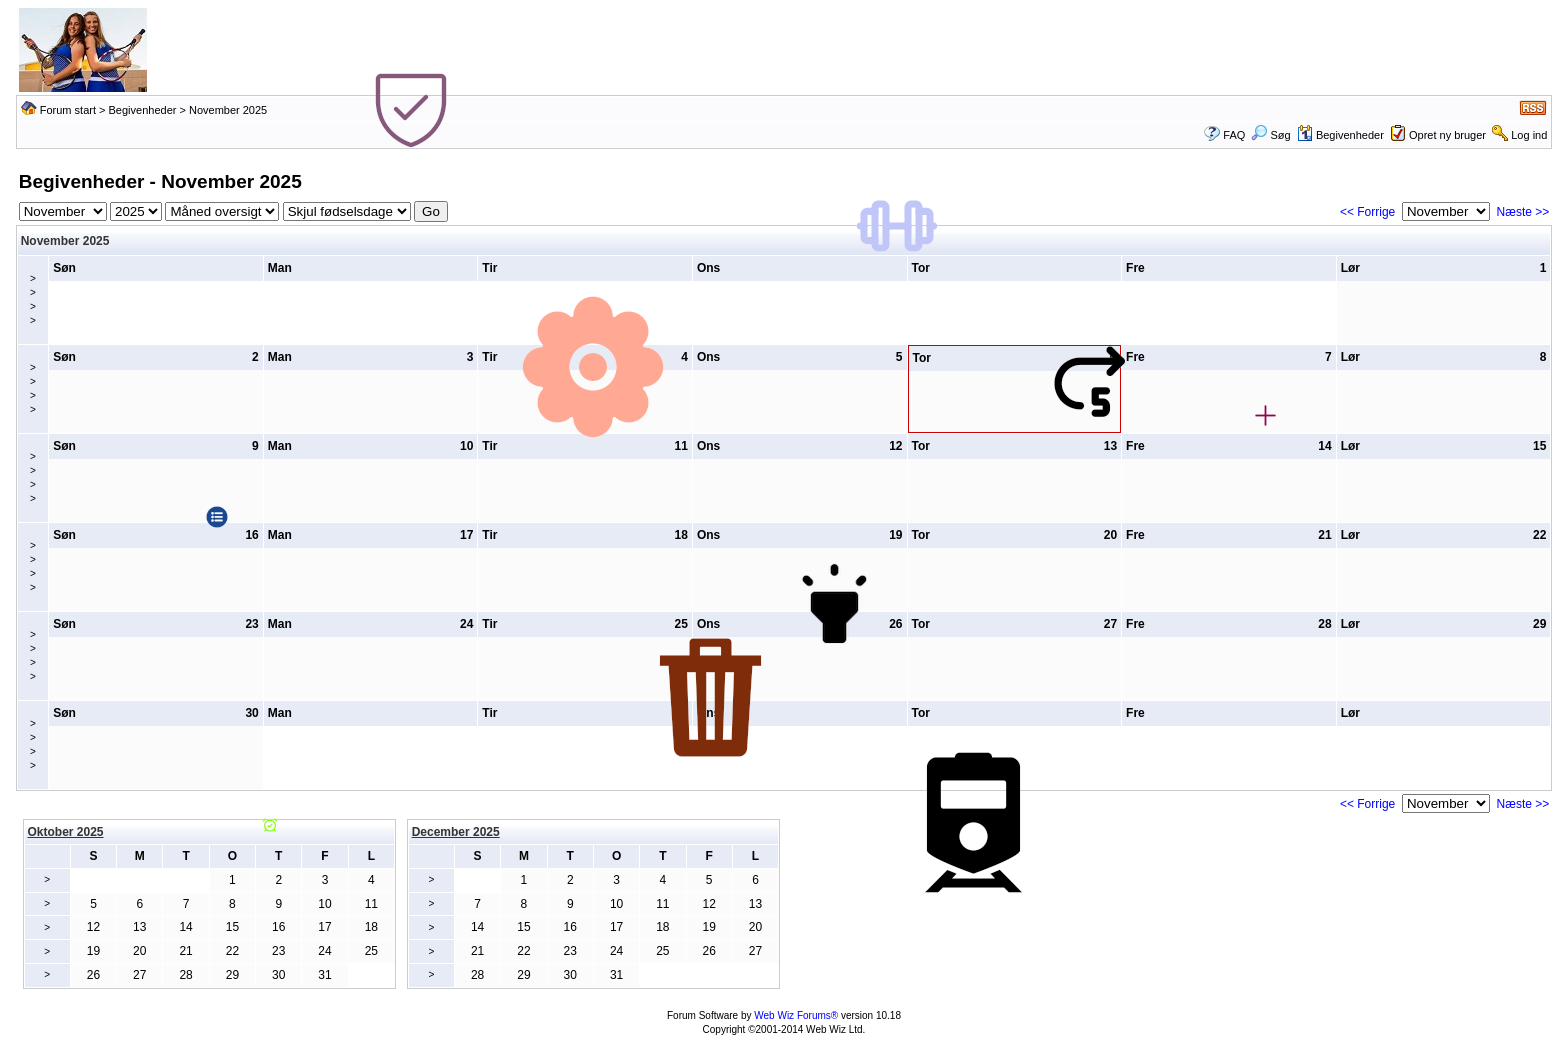 The width and height of the screenshot is (1568, 1042). What do you see at coordinates (834, 603) in the screenshot?
I see `highlight selected text` at bounding box center [834, 603].